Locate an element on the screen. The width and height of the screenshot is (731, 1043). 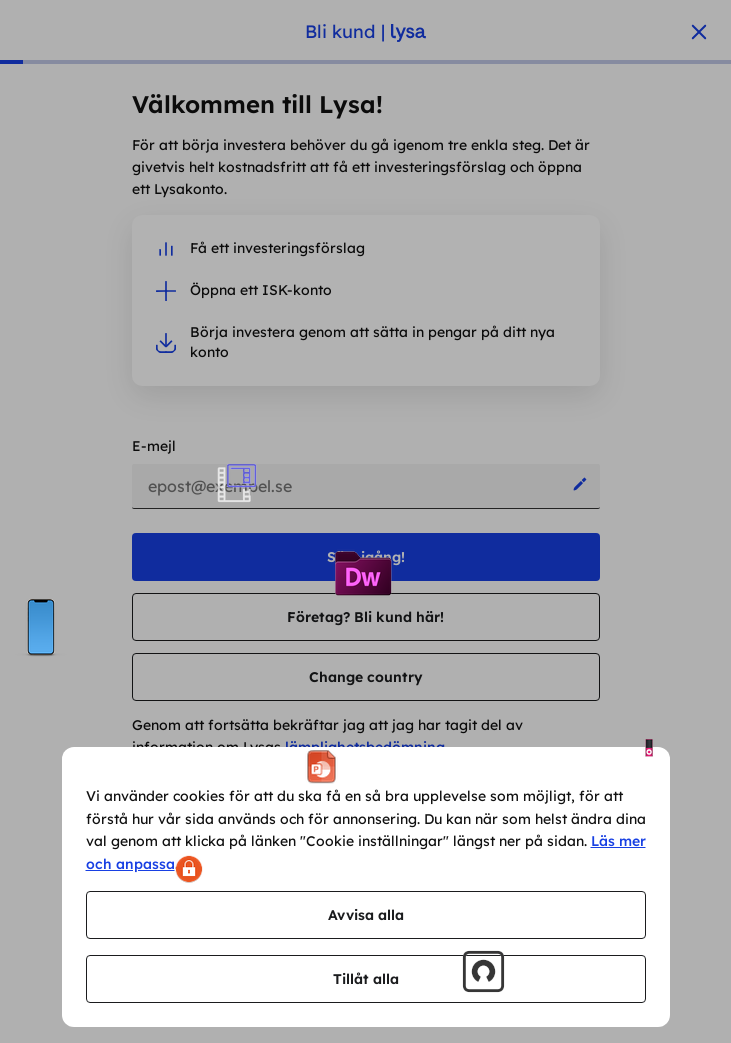
iPod nano device in pink is located at coordinates (649, 748).